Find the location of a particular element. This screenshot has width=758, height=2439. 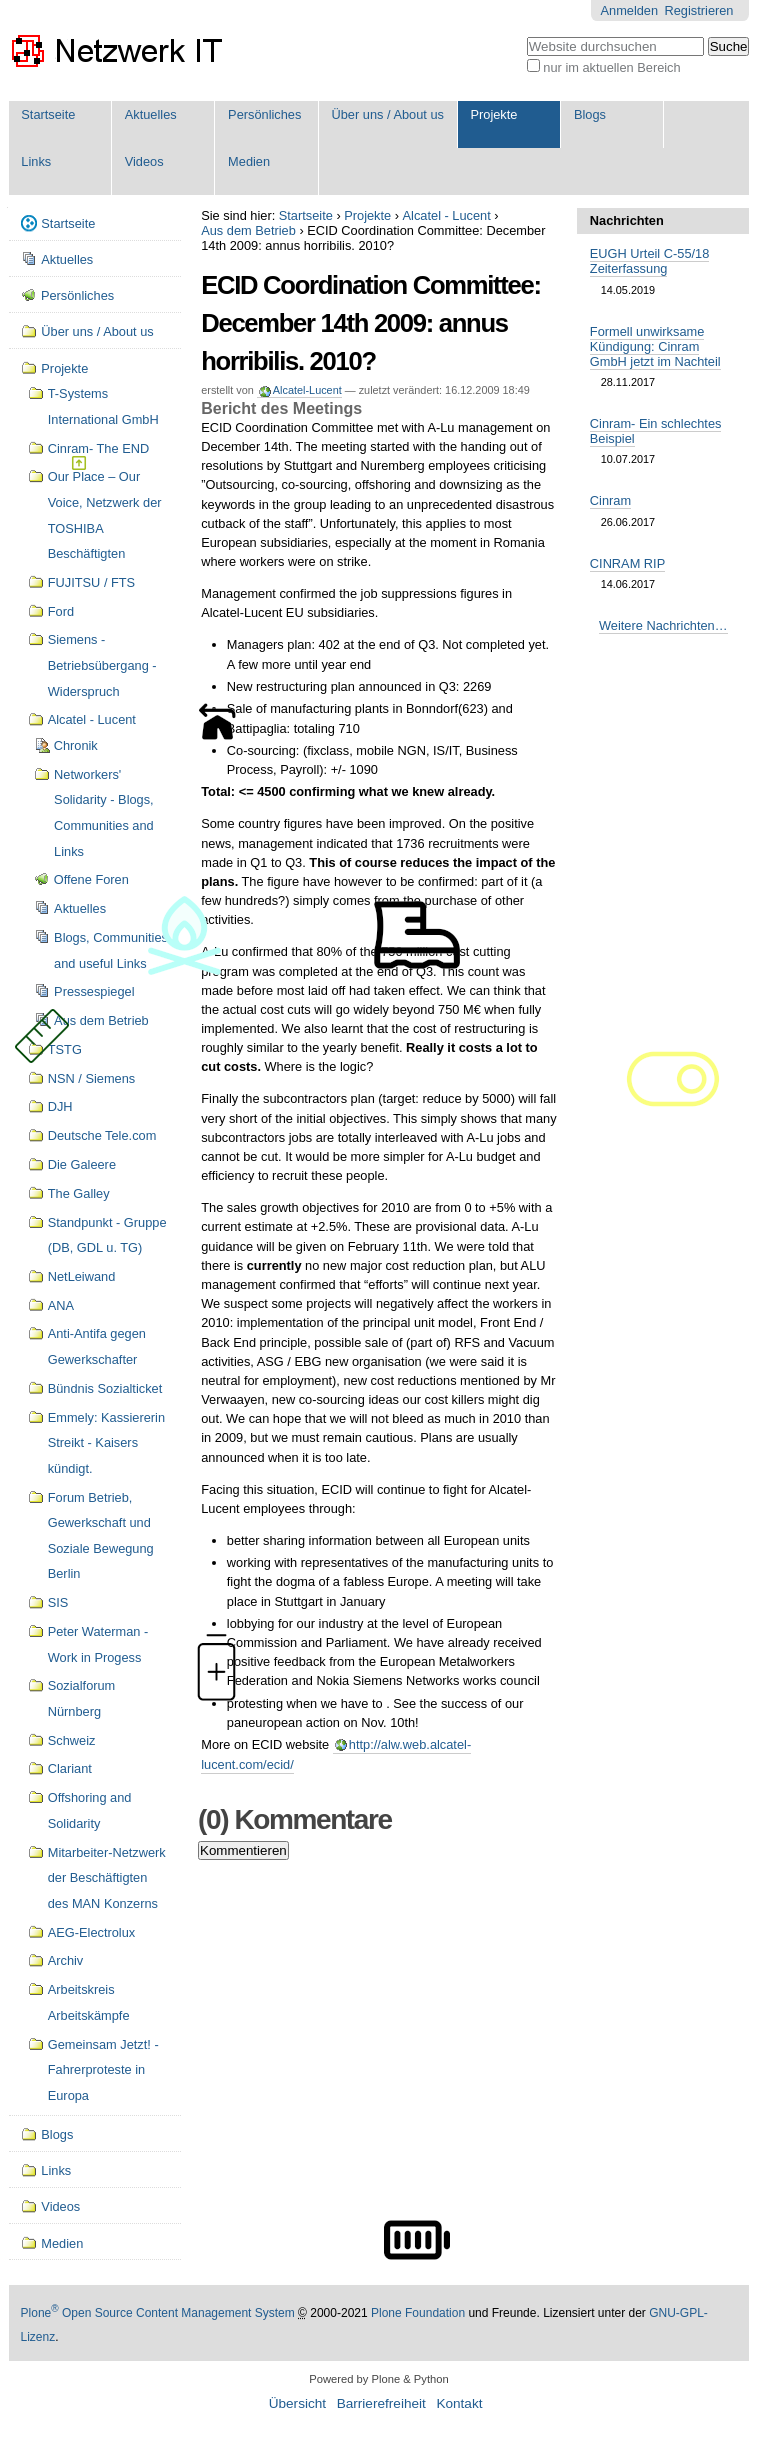

access measurement tools is located at coordinates (42, 1036).